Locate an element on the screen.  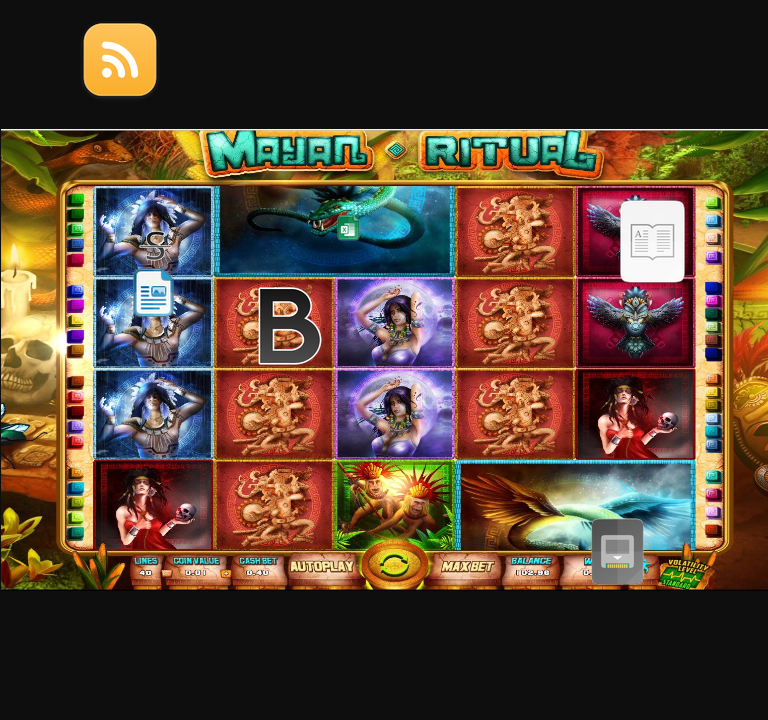
gameboy ROM file type indicator is located at coordinates (617, 551).